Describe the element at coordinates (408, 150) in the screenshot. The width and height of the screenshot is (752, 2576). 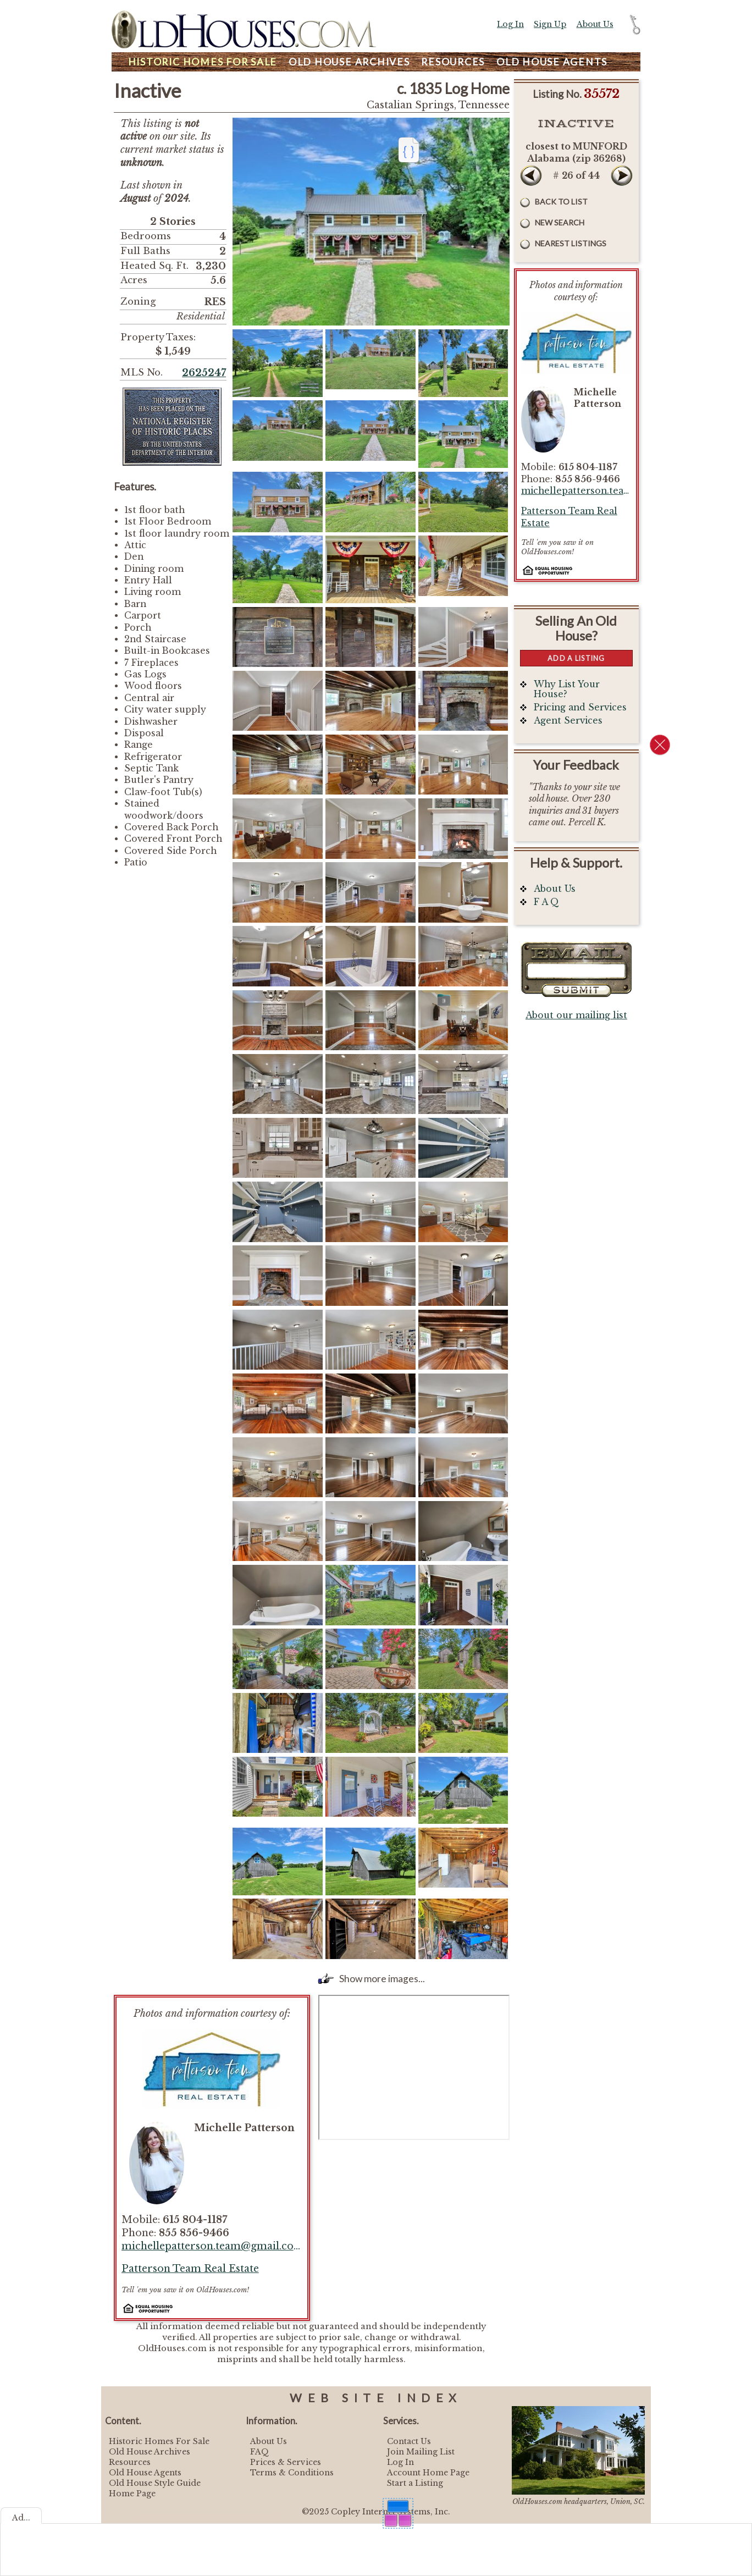
I see `a CSS stylesheet file` at that location.